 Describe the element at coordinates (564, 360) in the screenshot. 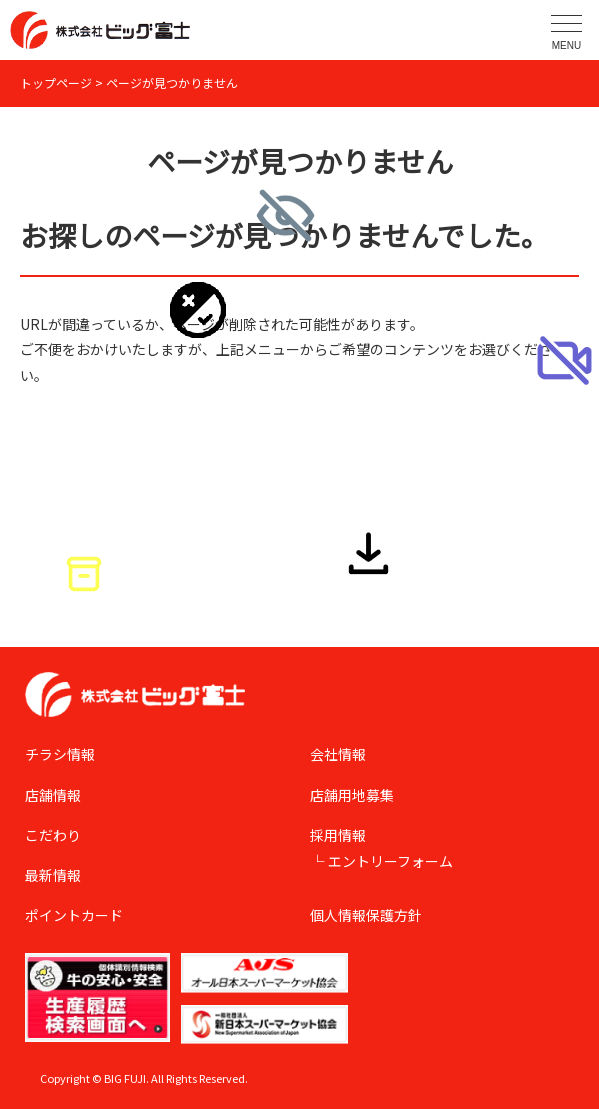

I see `video camera is turned off` at that location.